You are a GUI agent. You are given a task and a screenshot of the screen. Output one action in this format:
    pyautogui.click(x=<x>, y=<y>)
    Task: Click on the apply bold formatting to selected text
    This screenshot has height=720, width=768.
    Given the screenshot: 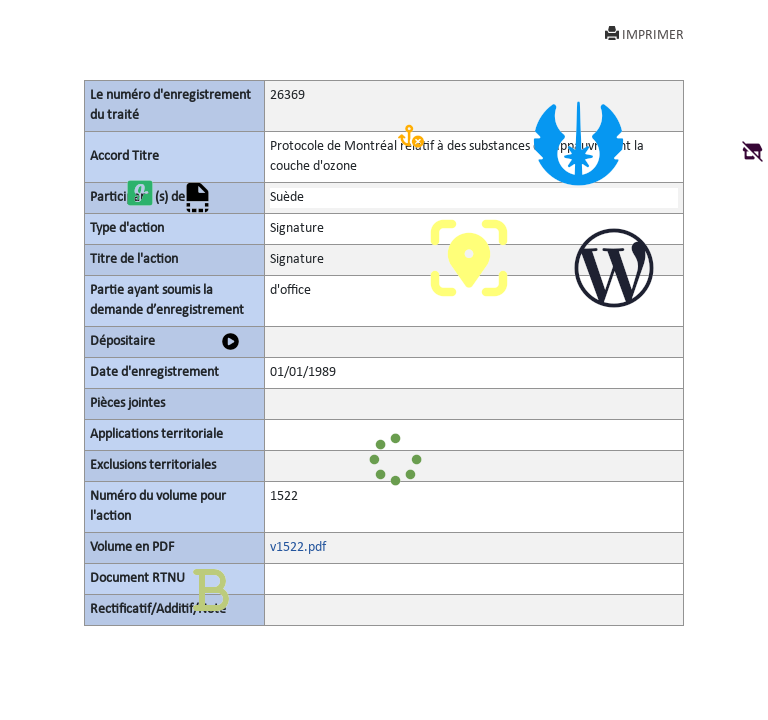 What is the action you would take?
    pyautogui.click(x=211, y=590)
    